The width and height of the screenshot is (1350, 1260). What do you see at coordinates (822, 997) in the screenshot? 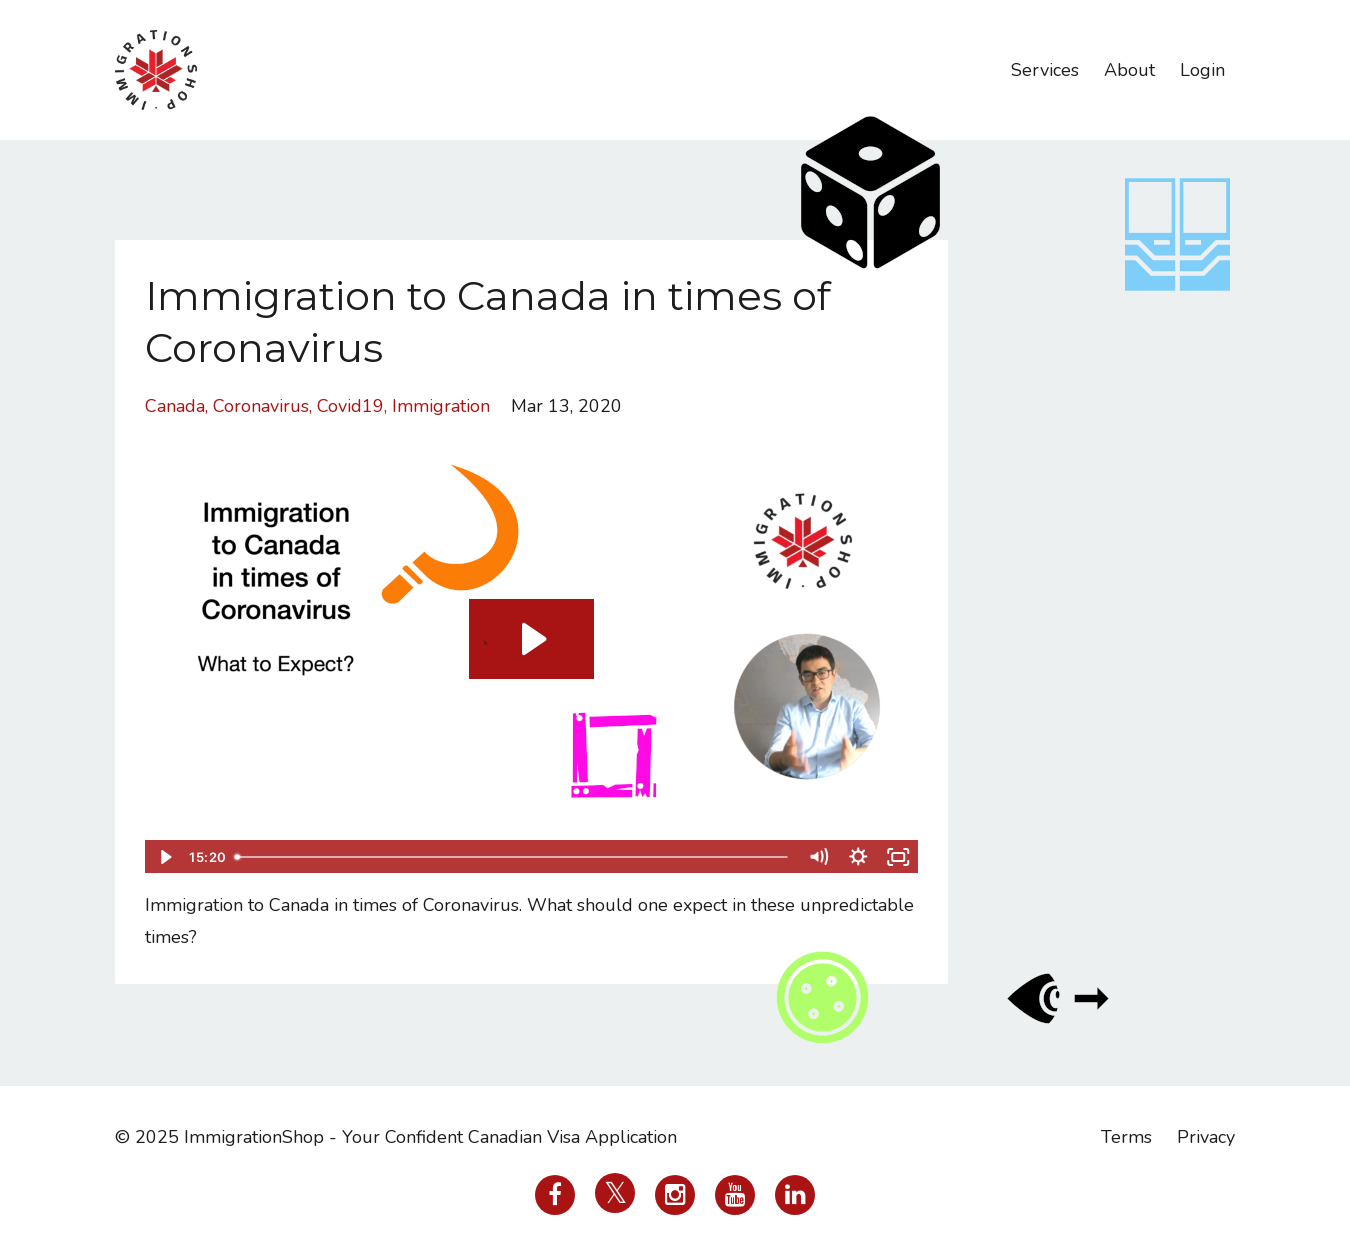
I see `clothing or fashion category` at bounding box center [822, 997].